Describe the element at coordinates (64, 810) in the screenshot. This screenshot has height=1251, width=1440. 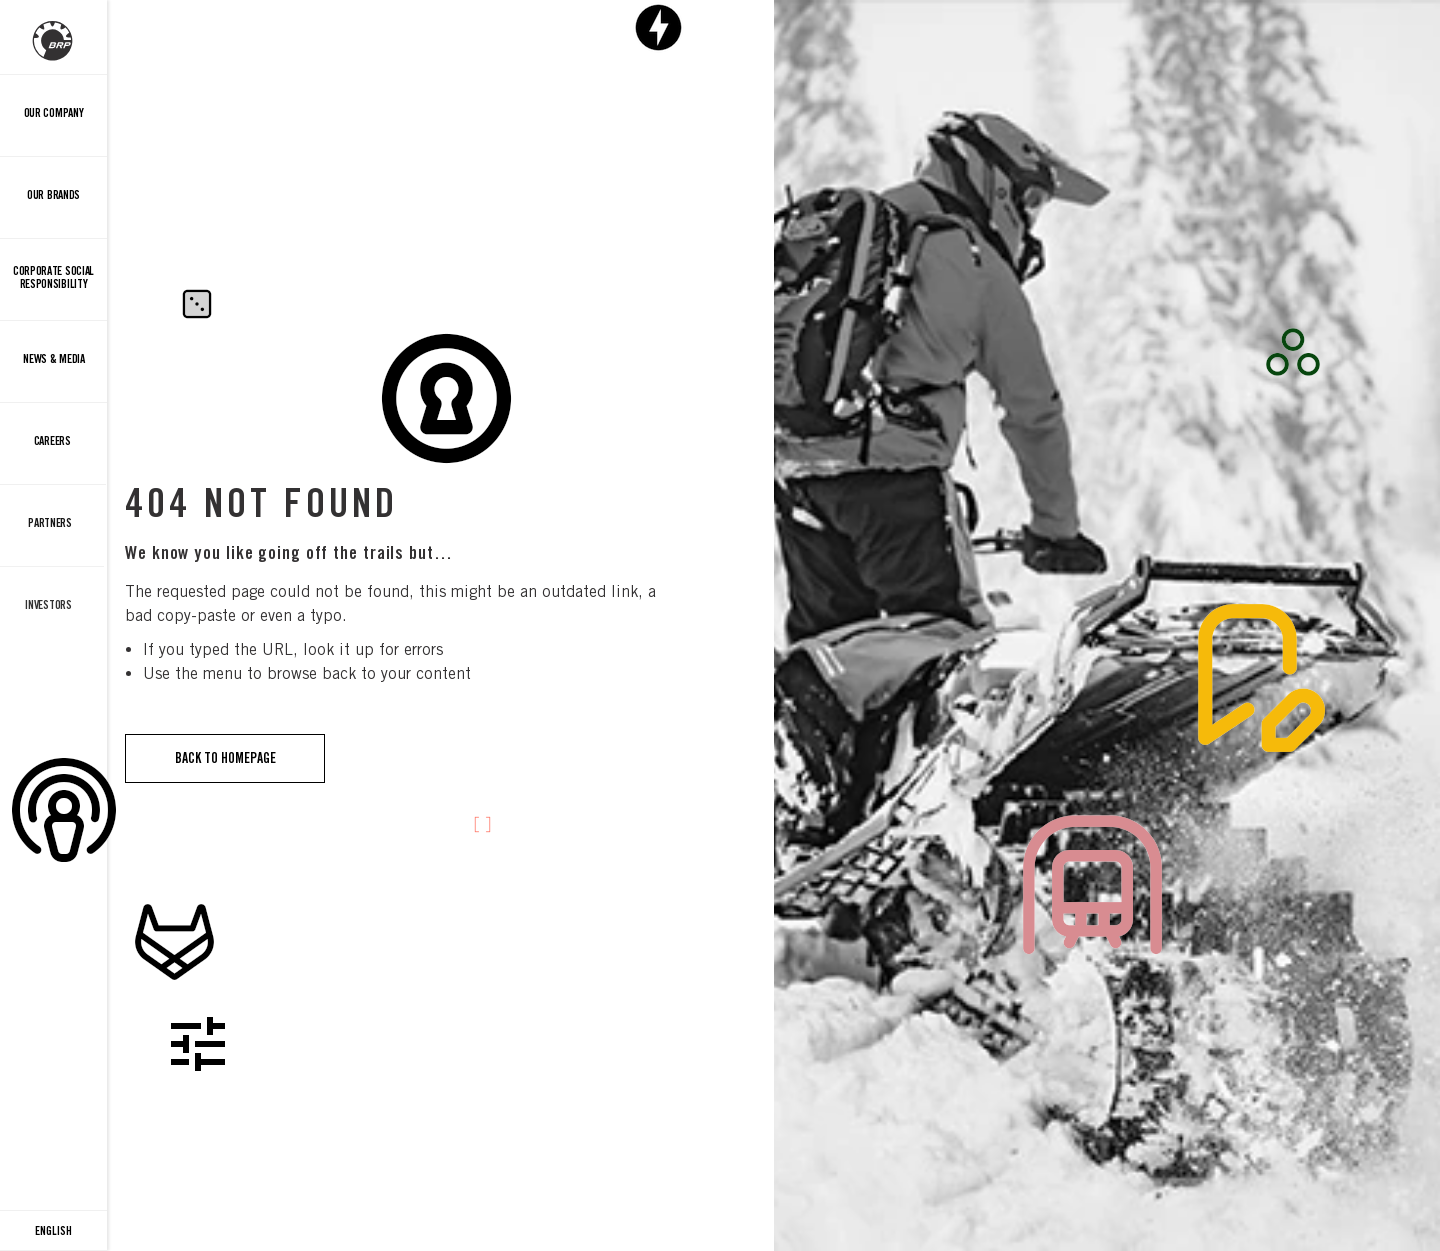
I see `open apple podcasts` at that location.